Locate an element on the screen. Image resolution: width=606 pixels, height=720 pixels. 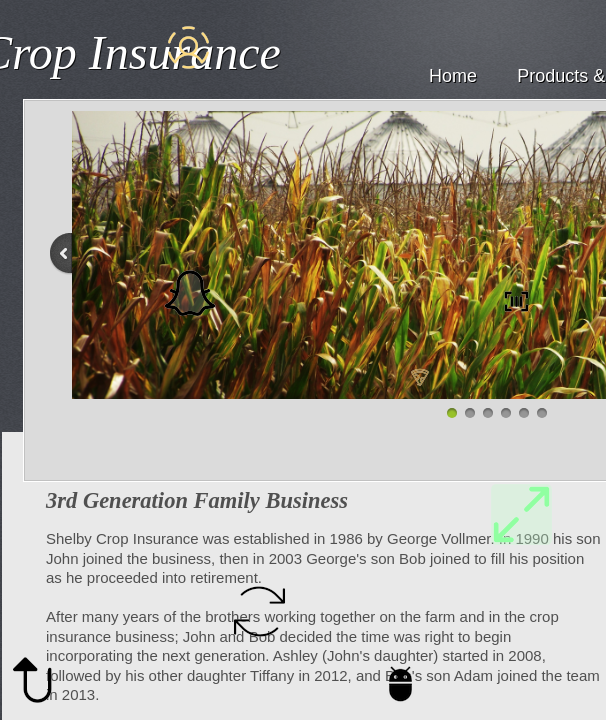
browse food delivery options is located at coordinates (420, 377).